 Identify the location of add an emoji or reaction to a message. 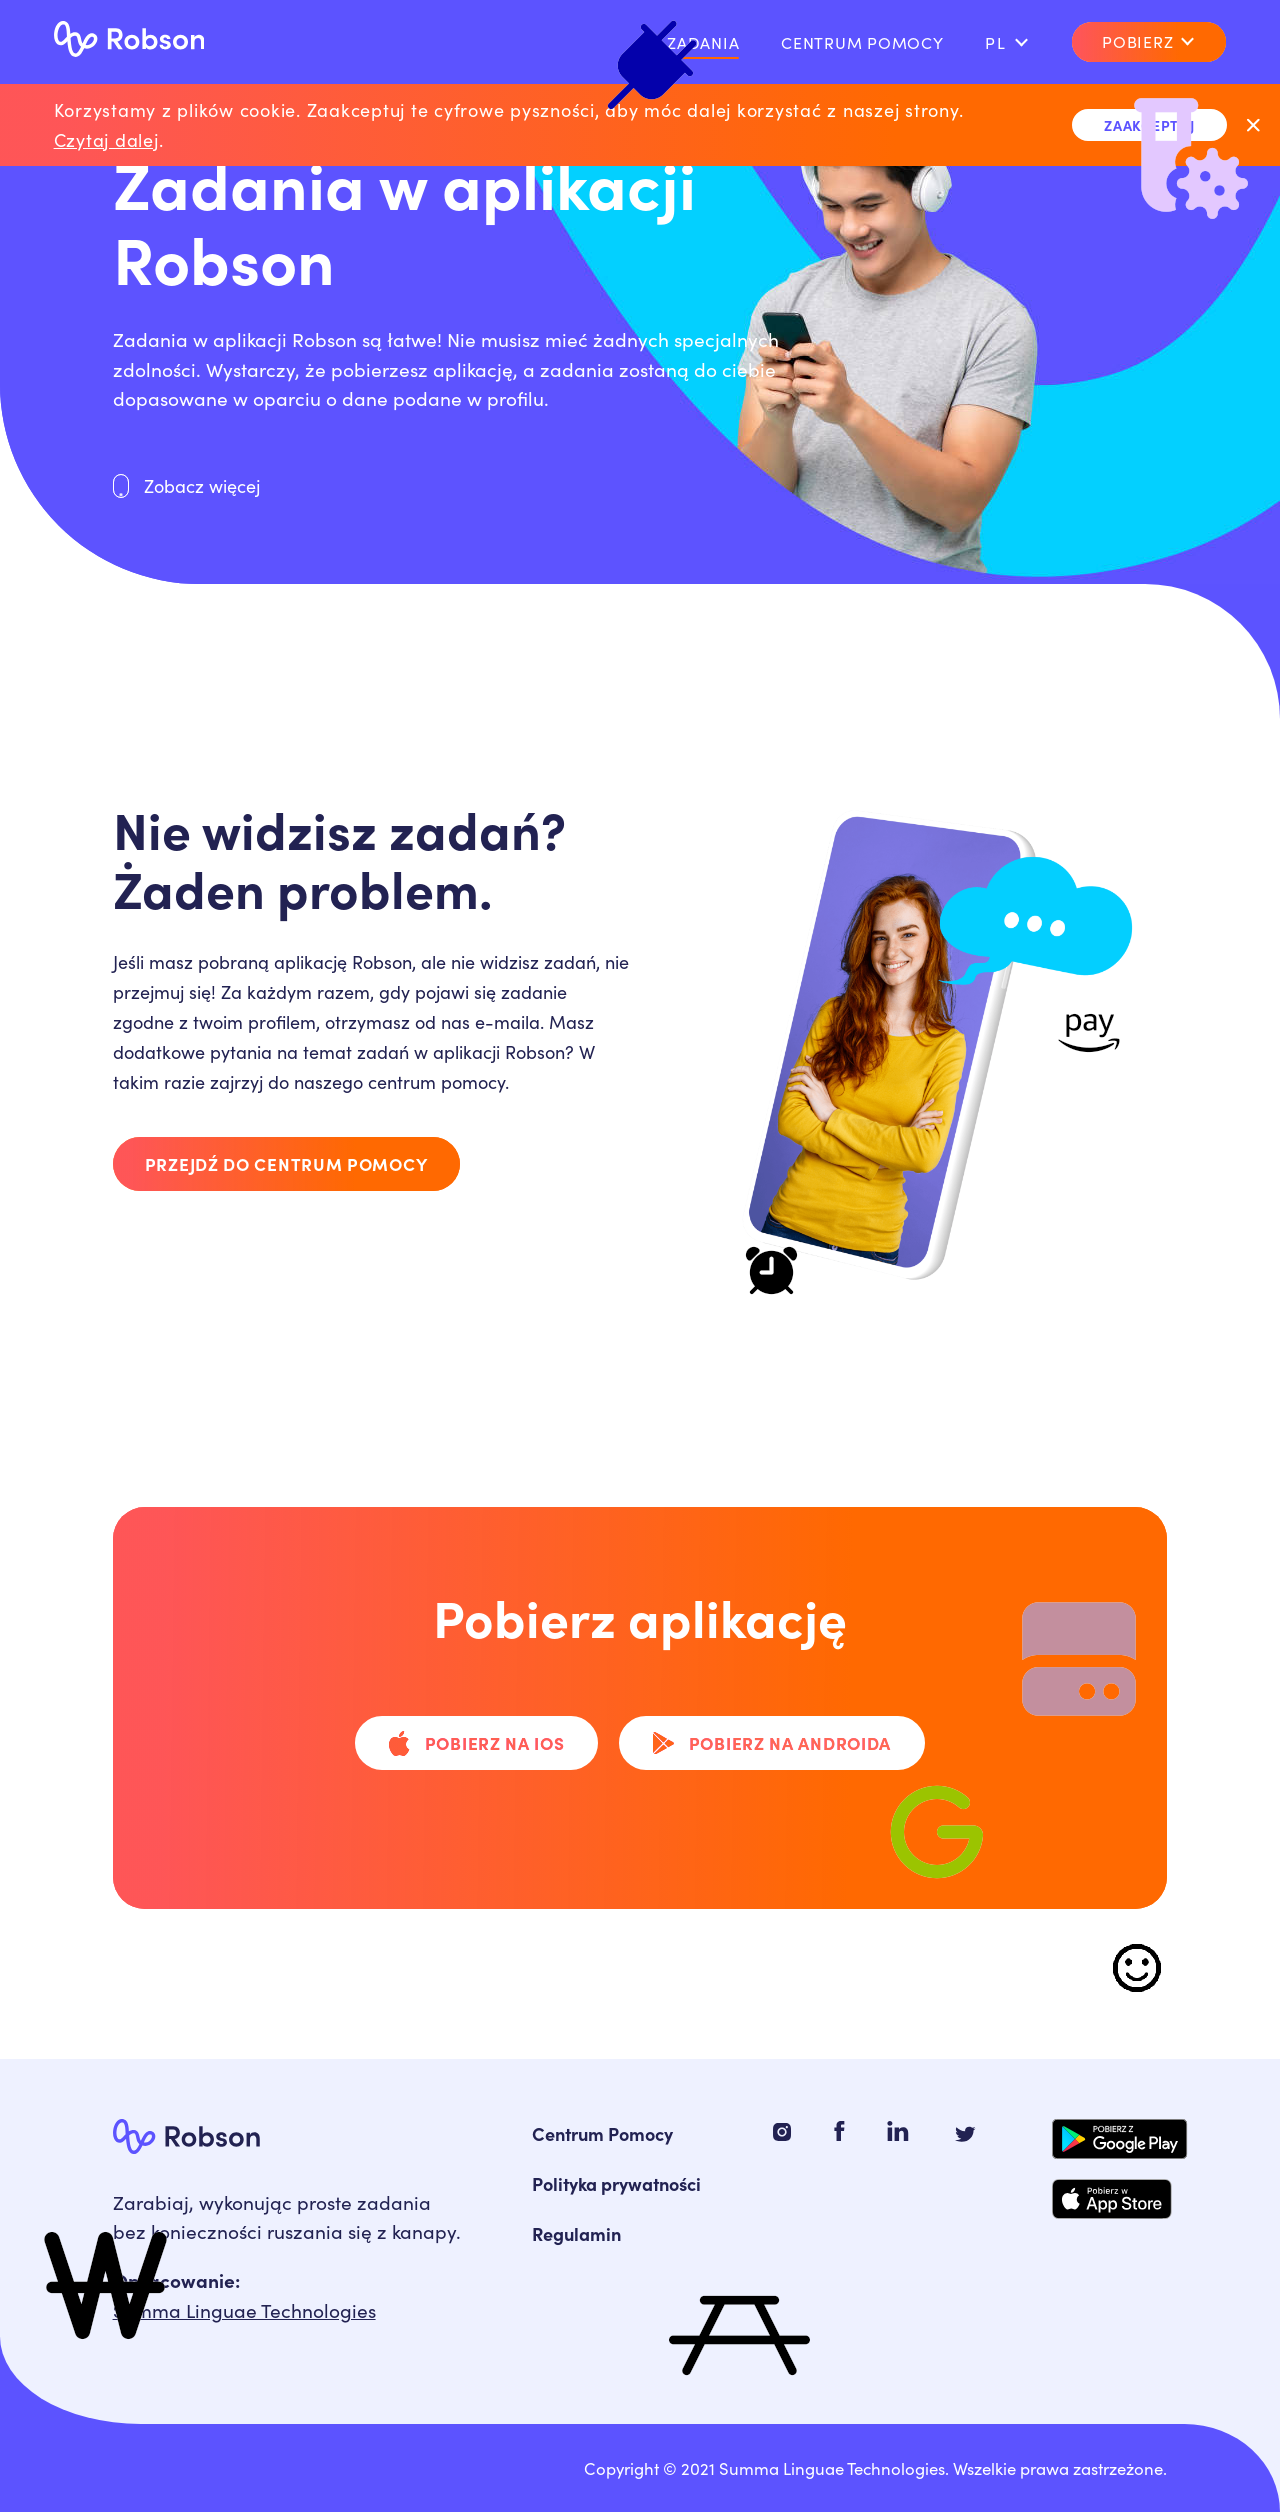
(1137, 1968).